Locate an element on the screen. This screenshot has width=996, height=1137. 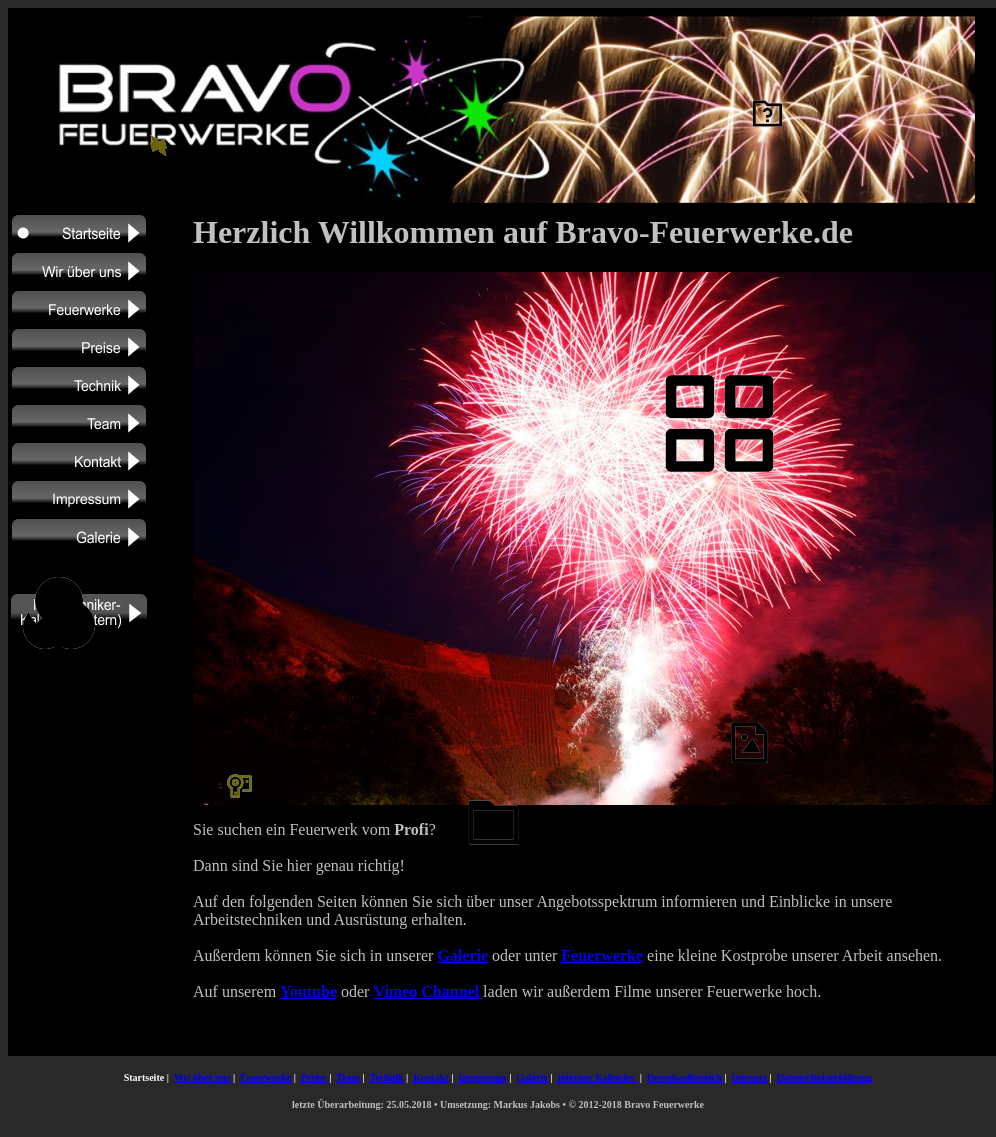
switch to gallery view is located at coordinates (719, 423).